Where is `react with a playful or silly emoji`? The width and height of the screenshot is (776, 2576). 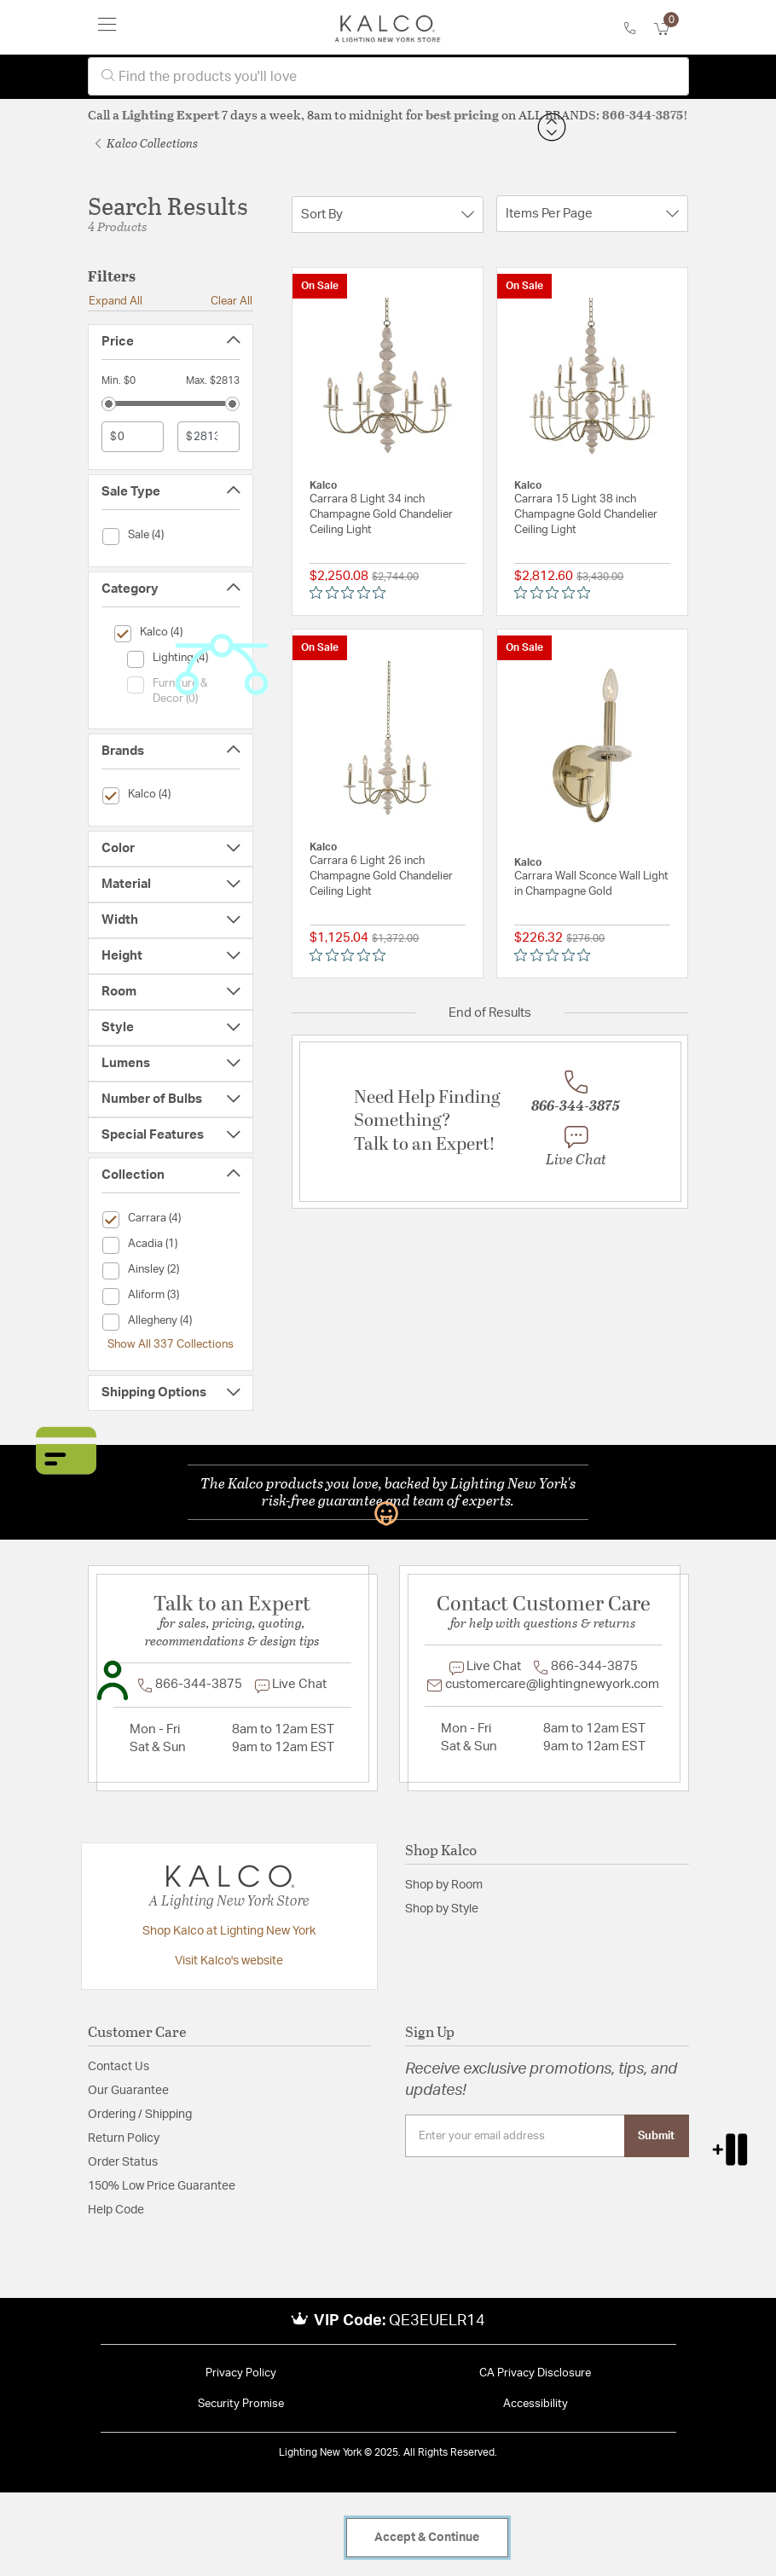 react with a playful or silly emoji is located at coordinates (386, 1513).